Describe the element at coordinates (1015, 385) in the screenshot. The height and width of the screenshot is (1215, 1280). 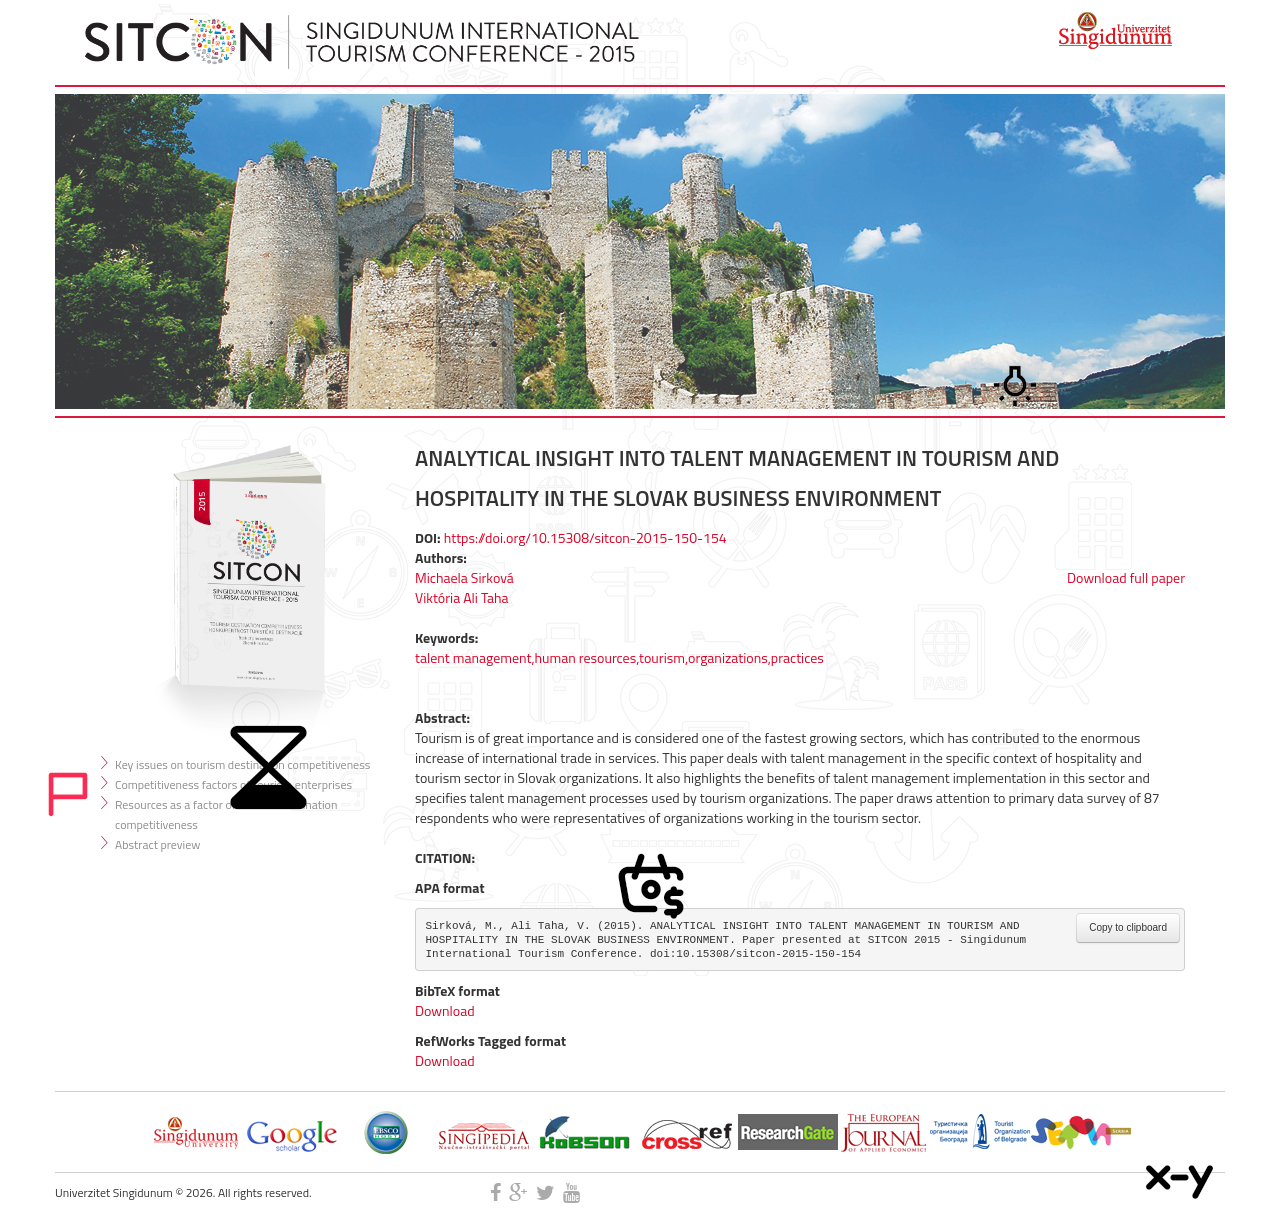
I see `adjust incandescent light settings` at that location.